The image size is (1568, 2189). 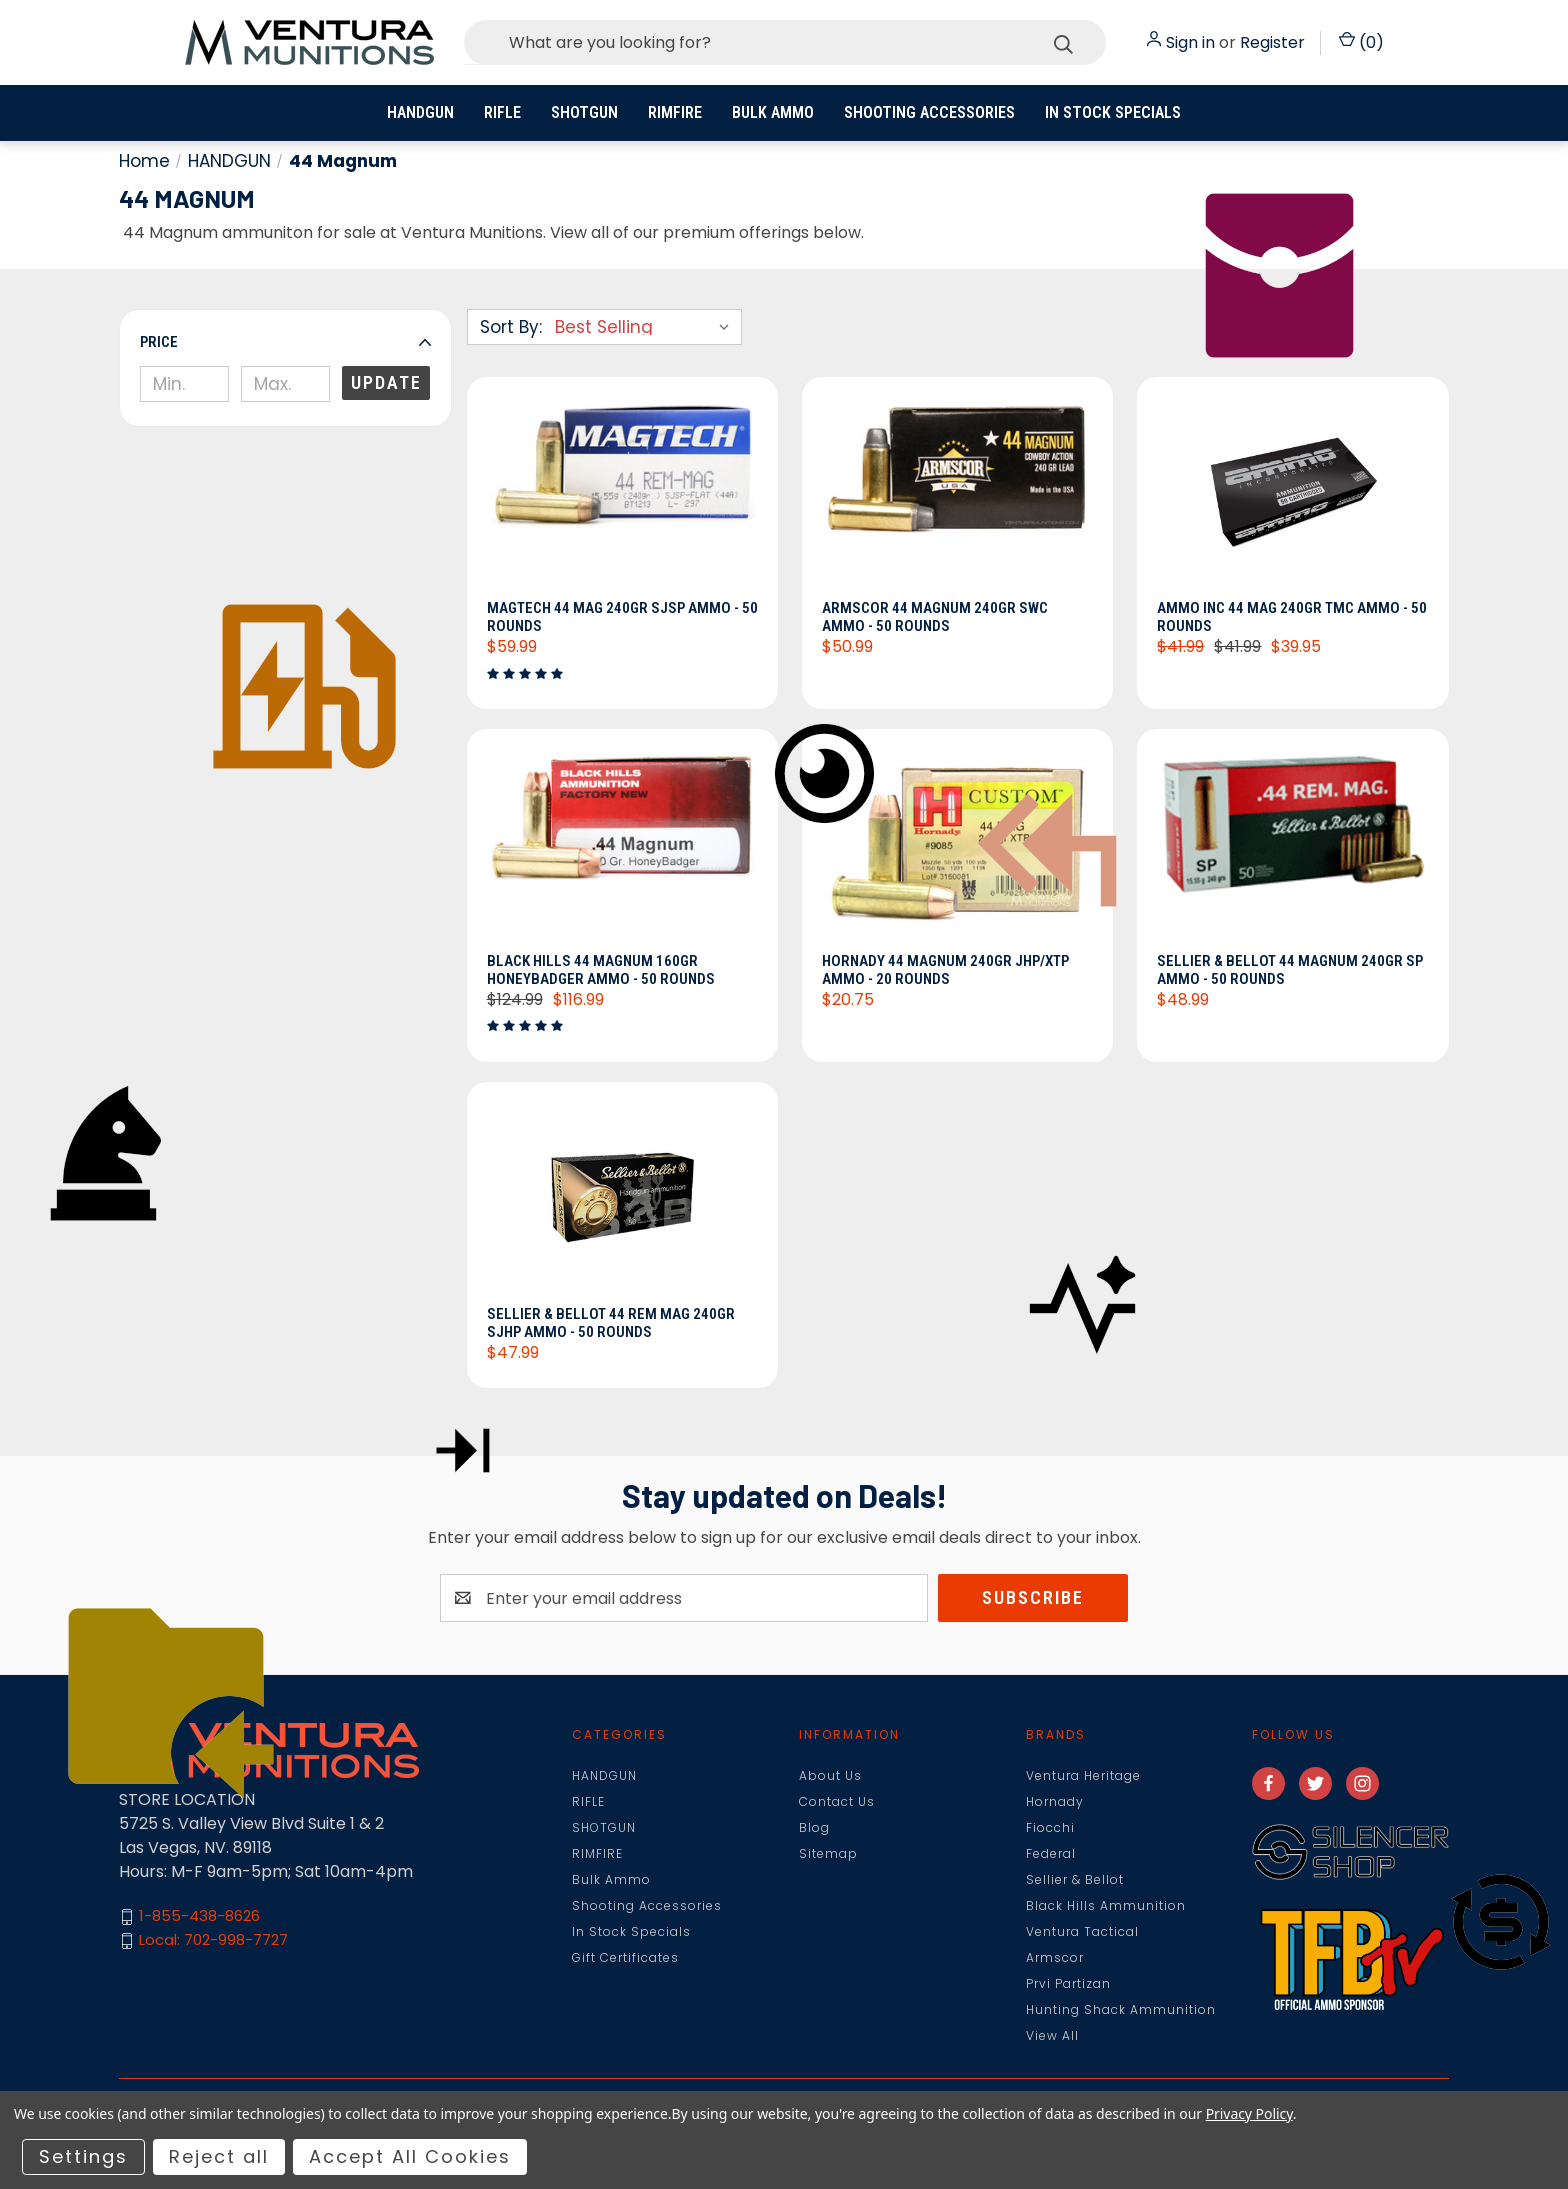 I want to click on view or preview content, so click(x=824, y=773).